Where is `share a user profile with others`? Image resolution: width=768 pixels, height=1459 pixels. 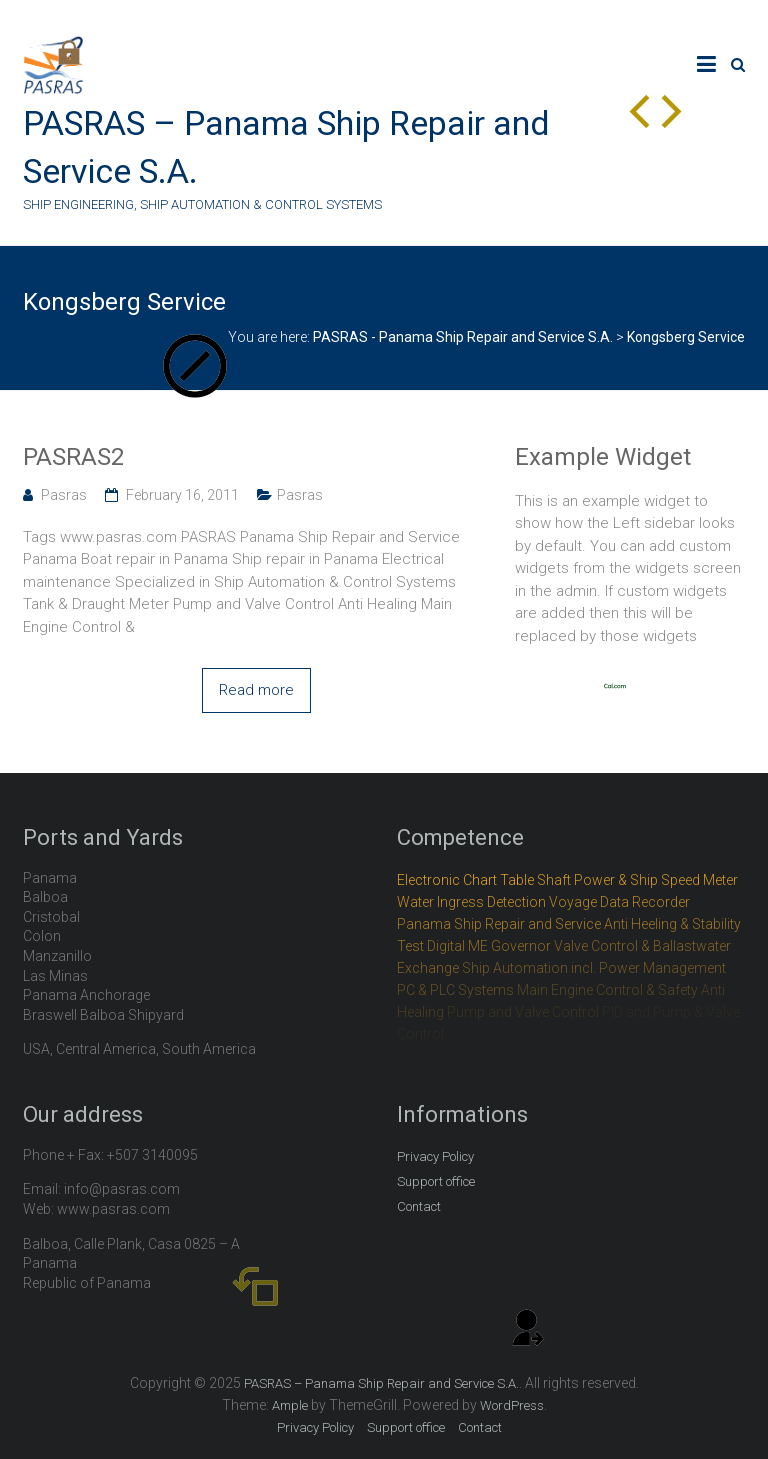
share a user profile with others is located at coordinates (526, 1328).